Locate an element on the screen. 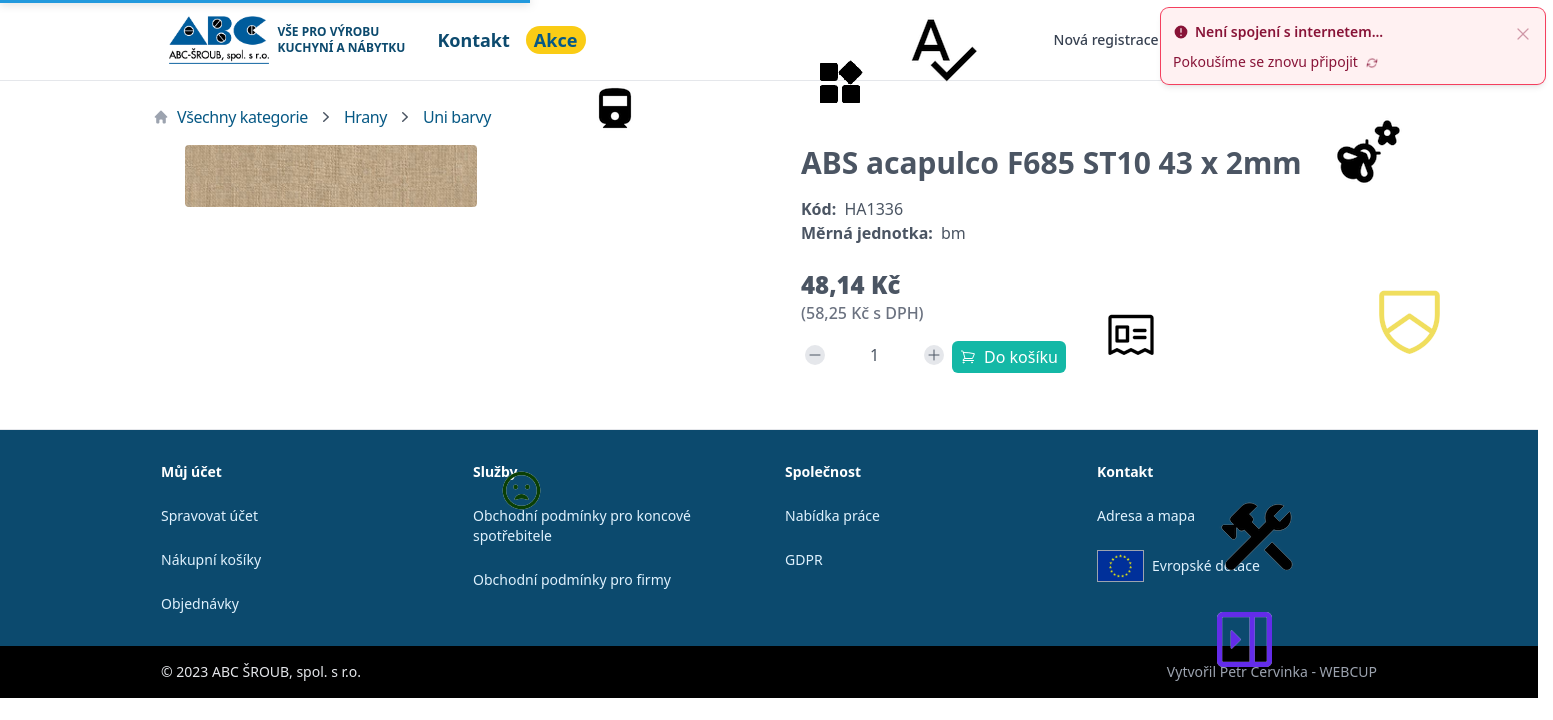 The width and height of the screenshot is (1553, 720). access nature or outdoor-themed emoji is located at coordinates (1368, 151).